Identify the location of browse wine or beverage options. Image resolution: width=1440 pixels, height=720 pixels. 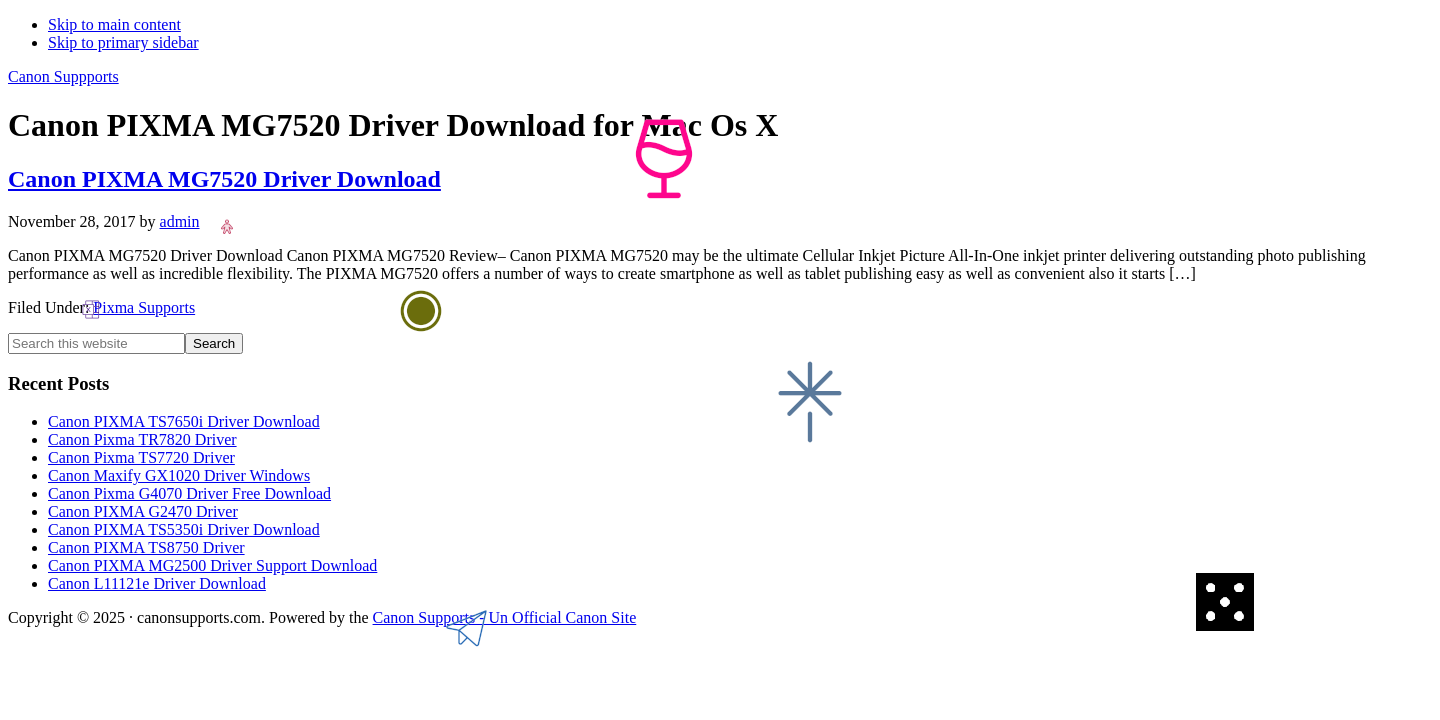
(664, 156).